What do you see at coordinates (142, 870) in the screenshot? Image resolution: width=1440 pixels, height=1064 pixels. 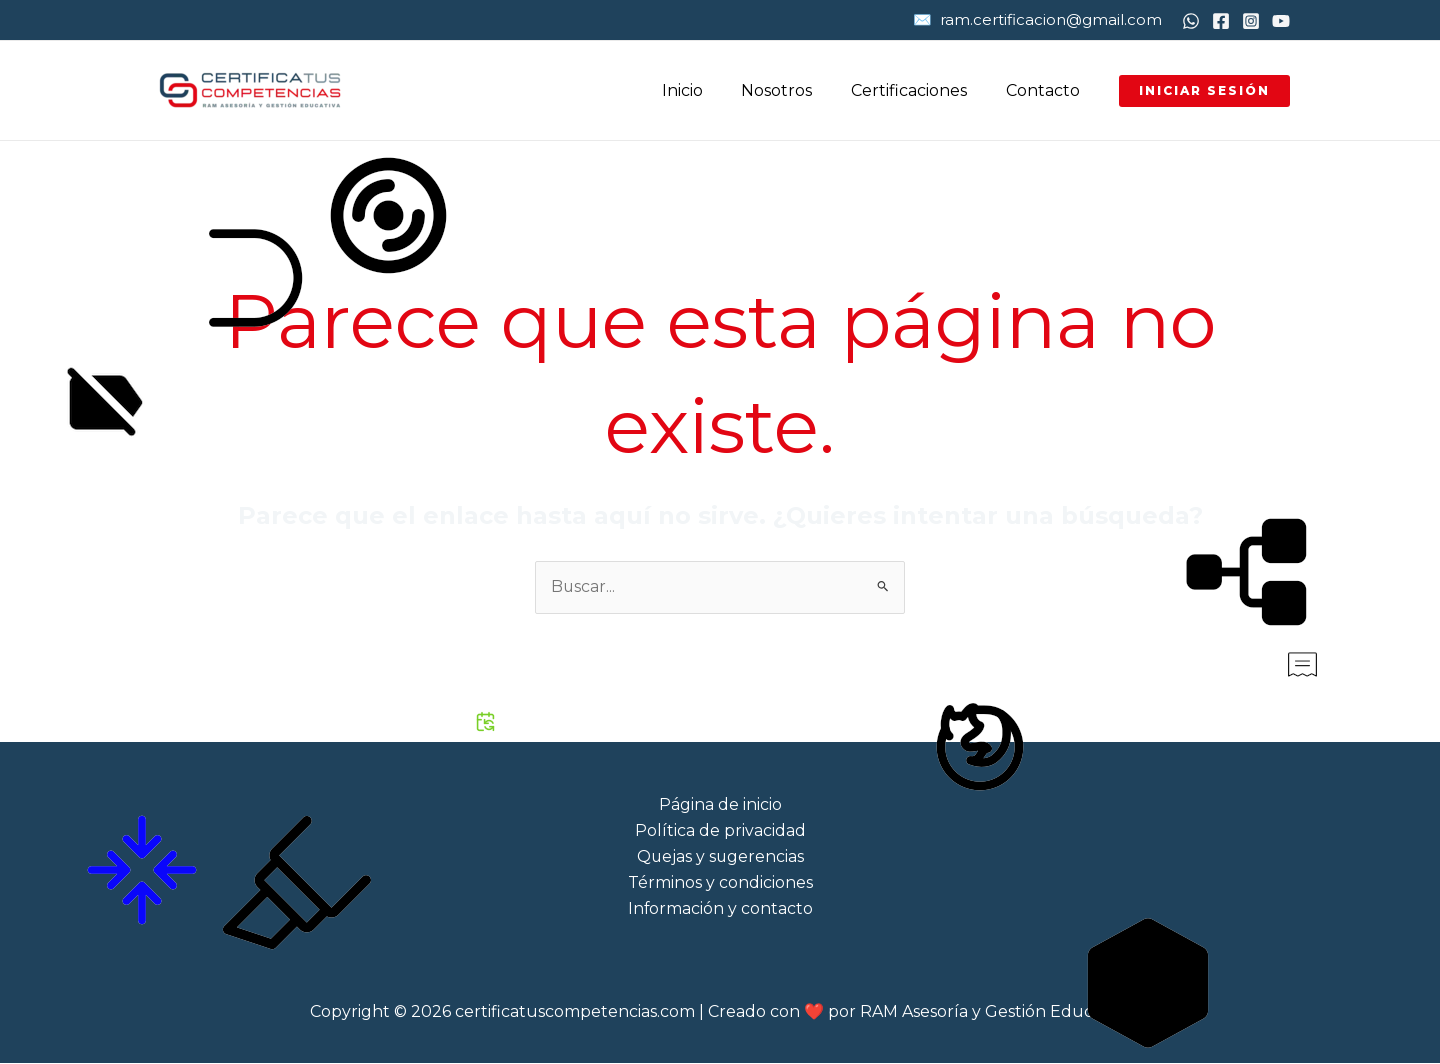 I see `collapse or minimize content from all sides` at bounding box center [142, 870].